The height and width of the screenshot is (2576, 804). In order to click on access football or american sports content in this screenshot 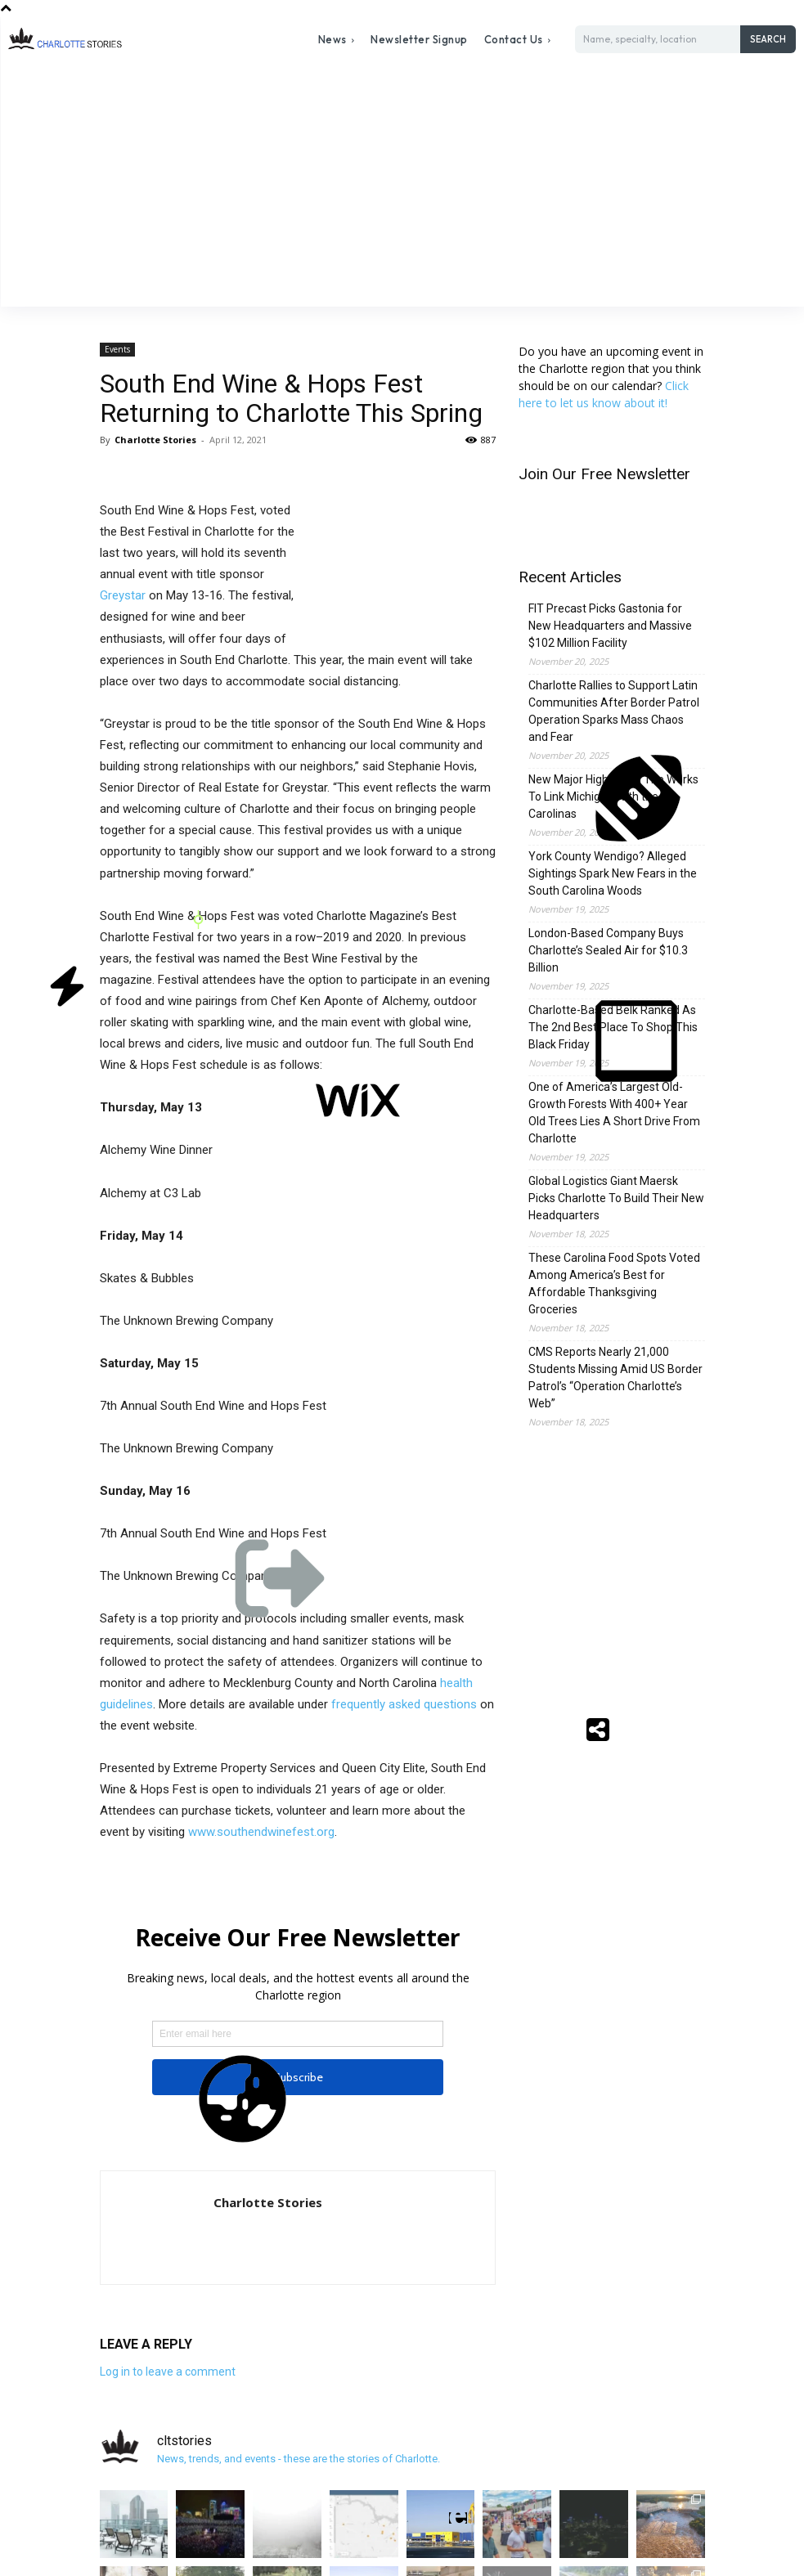, I will do `click(639, 798)`.